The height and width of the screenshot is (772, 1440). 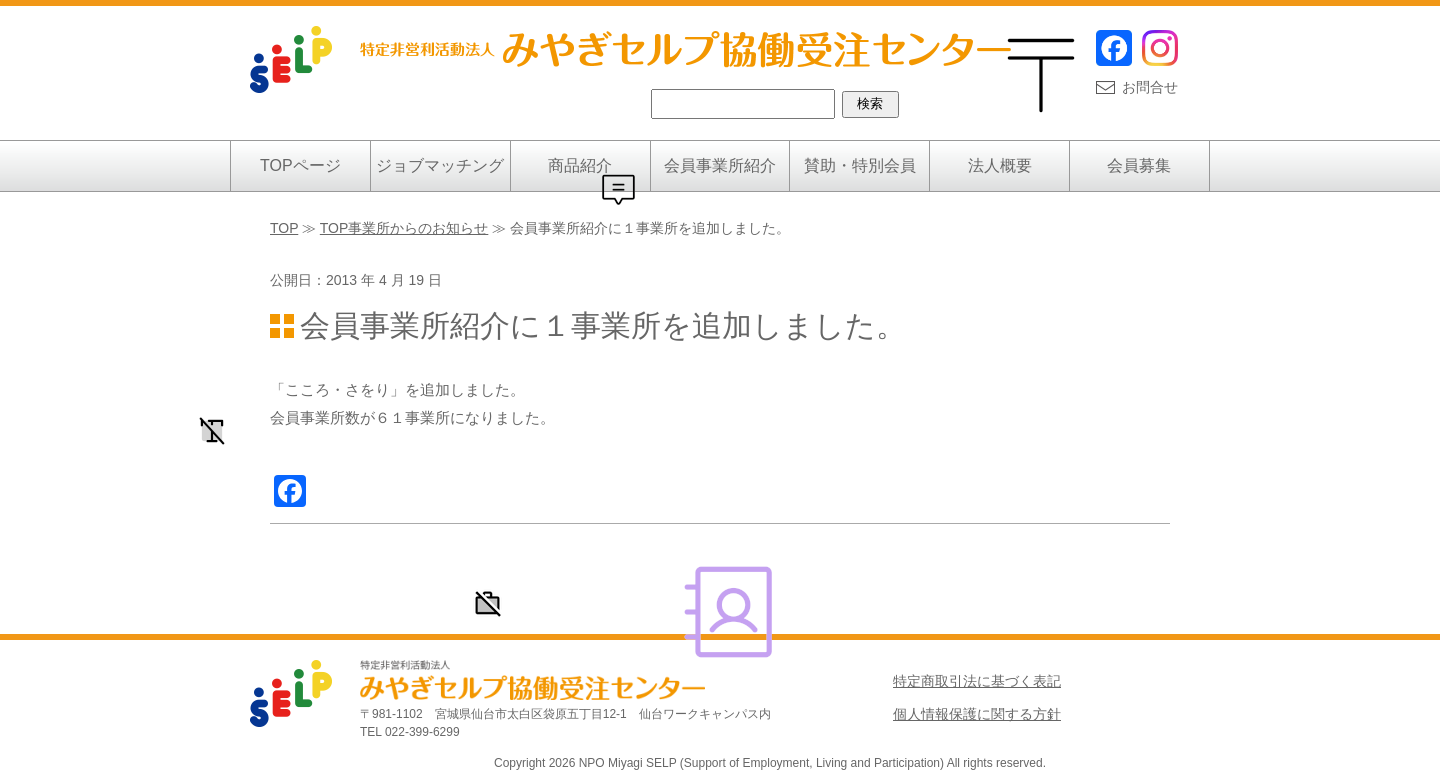 What do you see at coordinates (618, 188) in the screenshot?
I see `open chat or messaging` at bounding box center [618, 188].